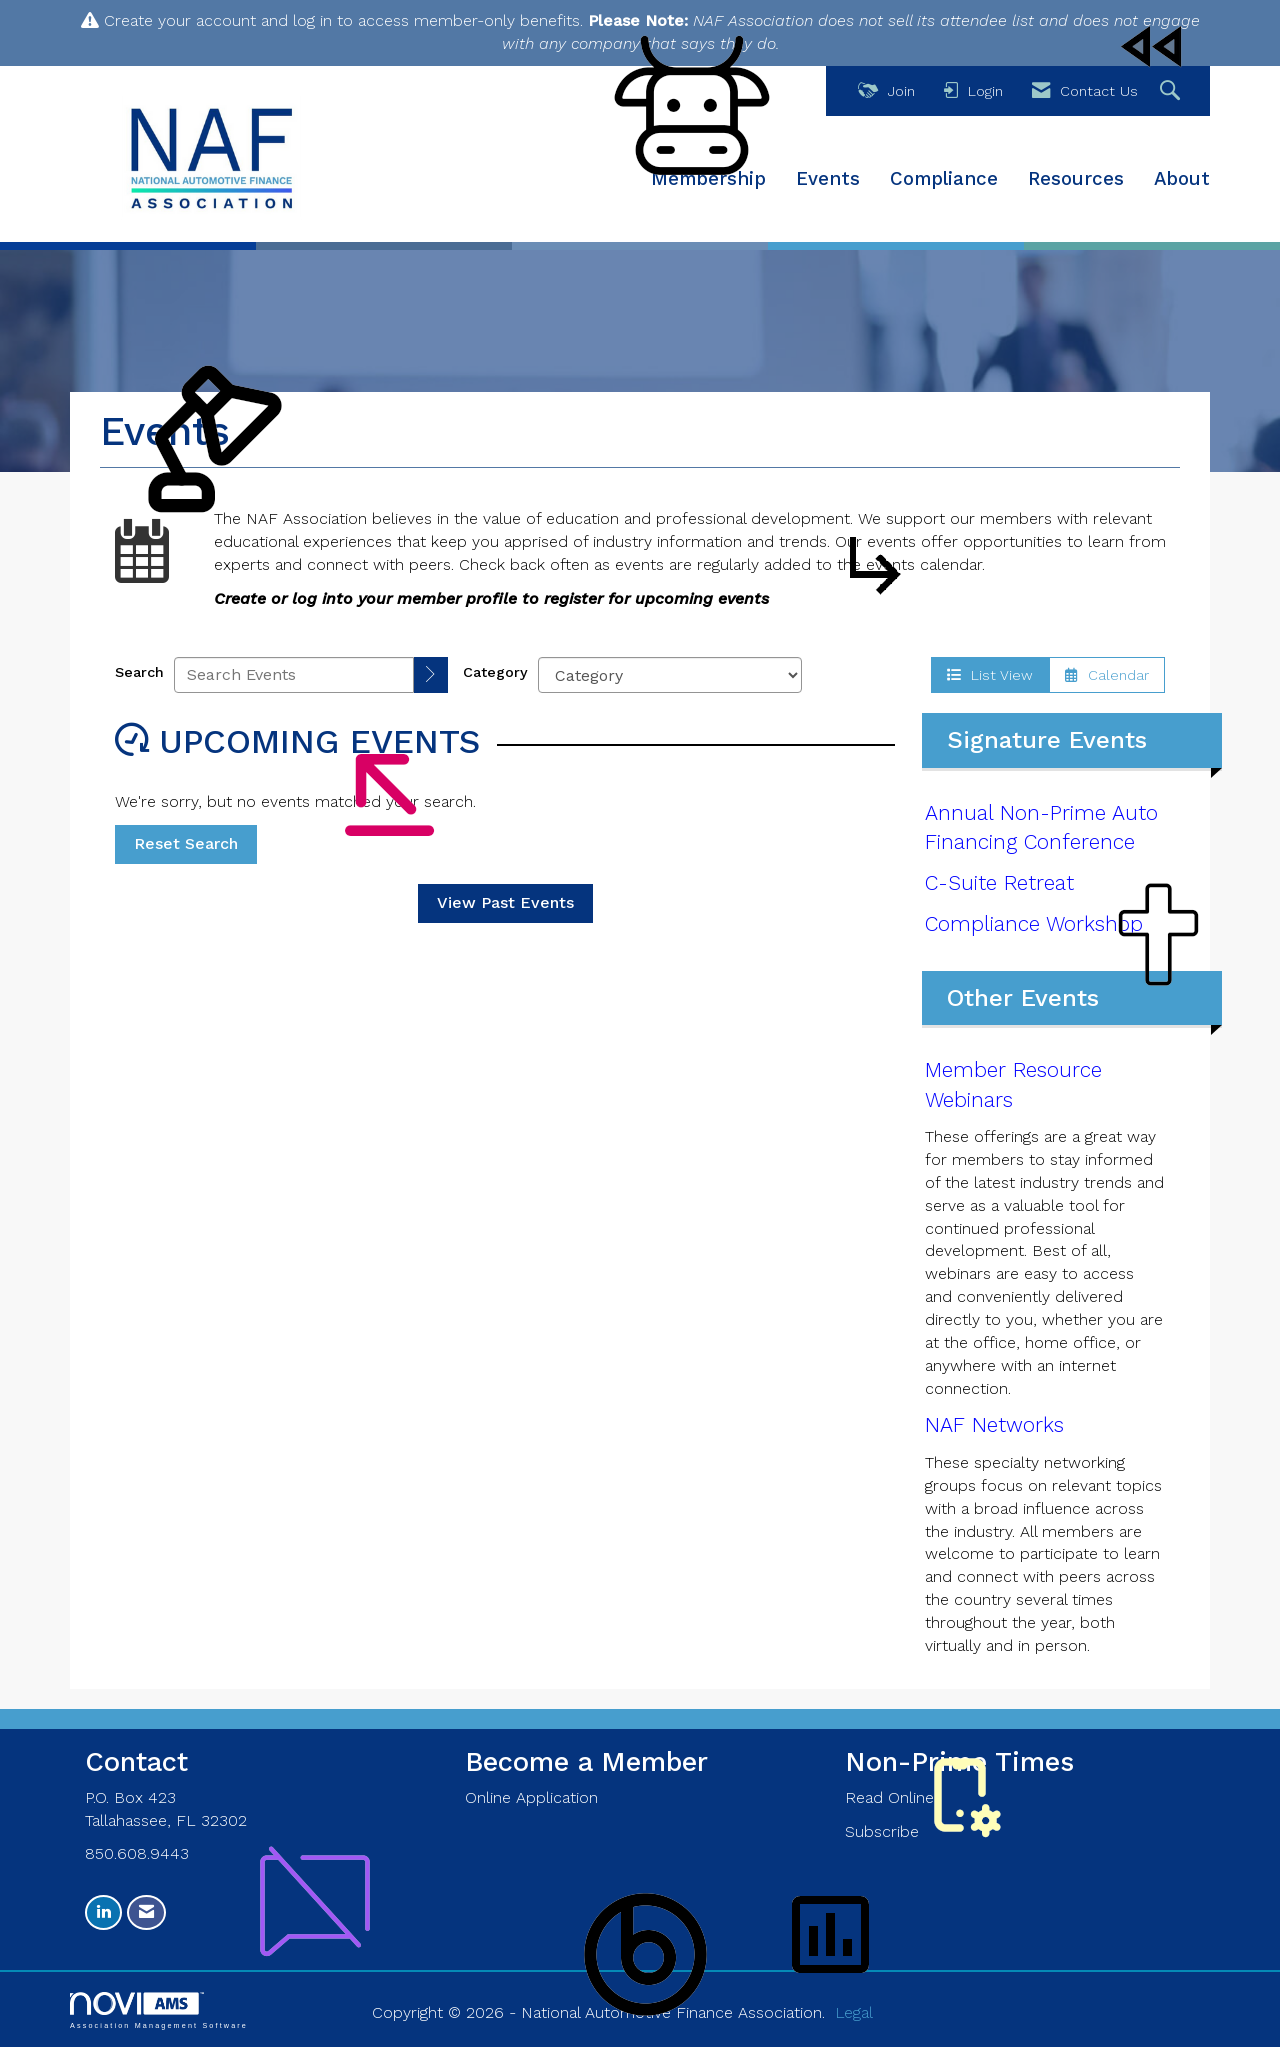 This screenshot has height=2047, width=1280. Describe the element at coordinates (645, 1954) in the screenshot. I see `beats audio brand logo` at that location.